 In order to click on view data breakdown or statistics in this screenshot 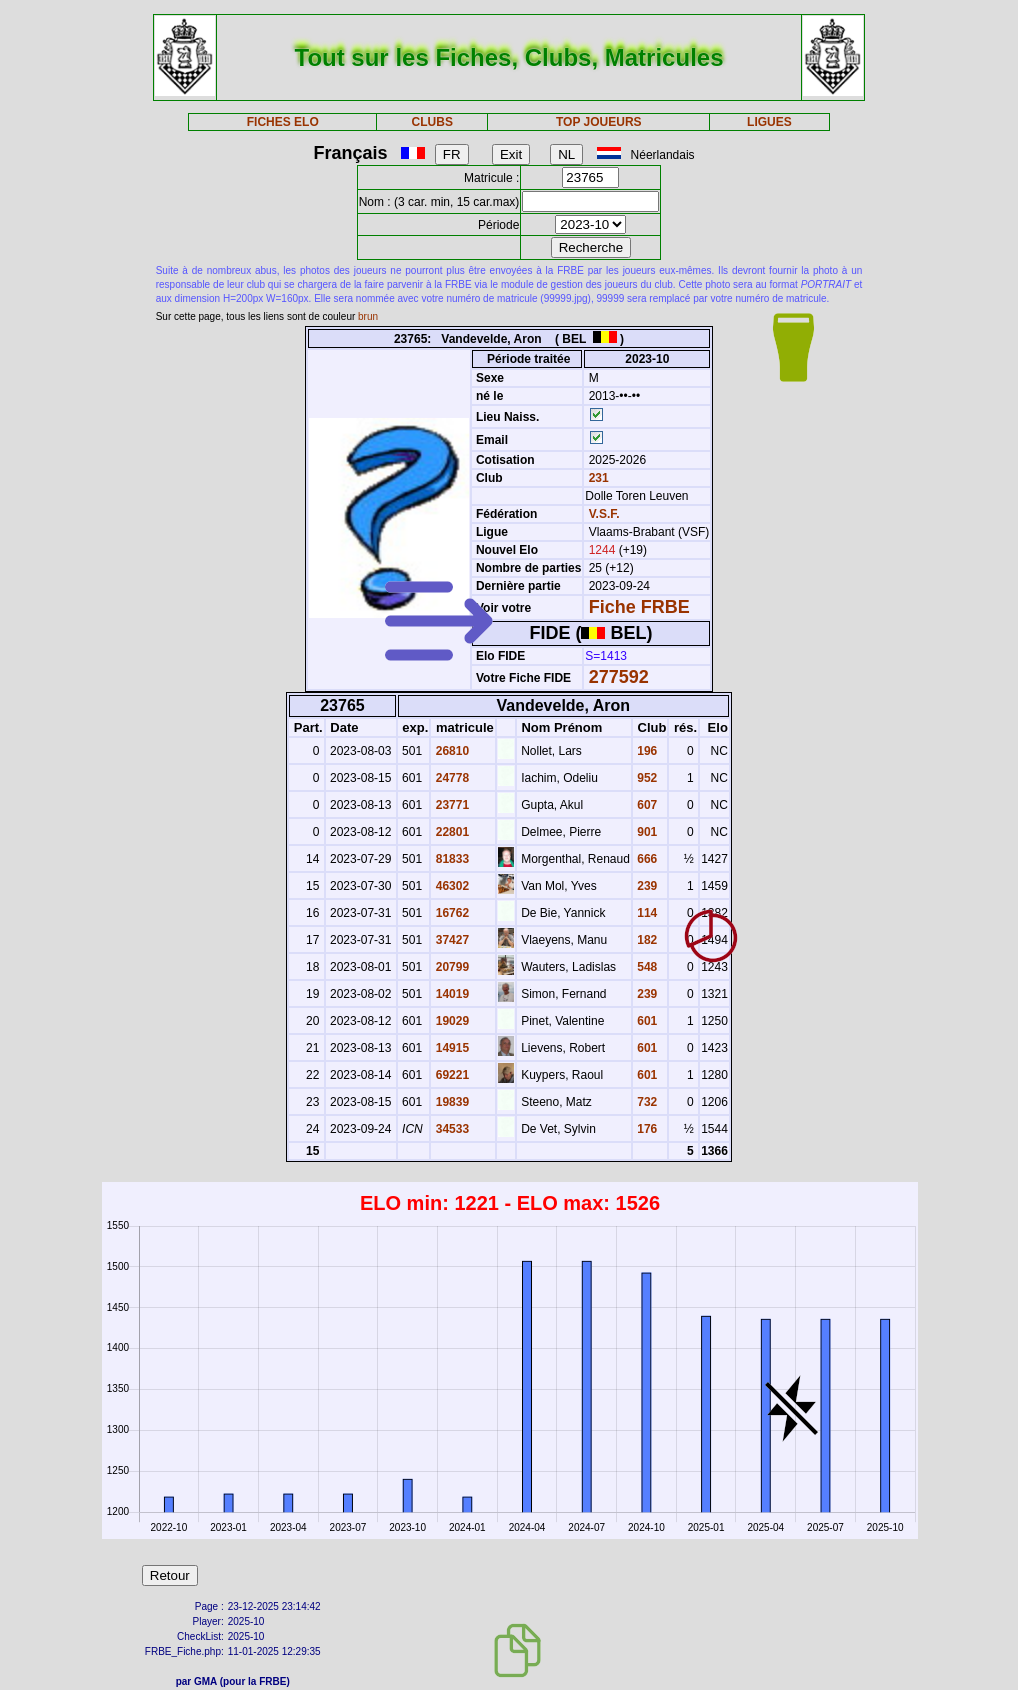, I will do `click(711, 936)`.